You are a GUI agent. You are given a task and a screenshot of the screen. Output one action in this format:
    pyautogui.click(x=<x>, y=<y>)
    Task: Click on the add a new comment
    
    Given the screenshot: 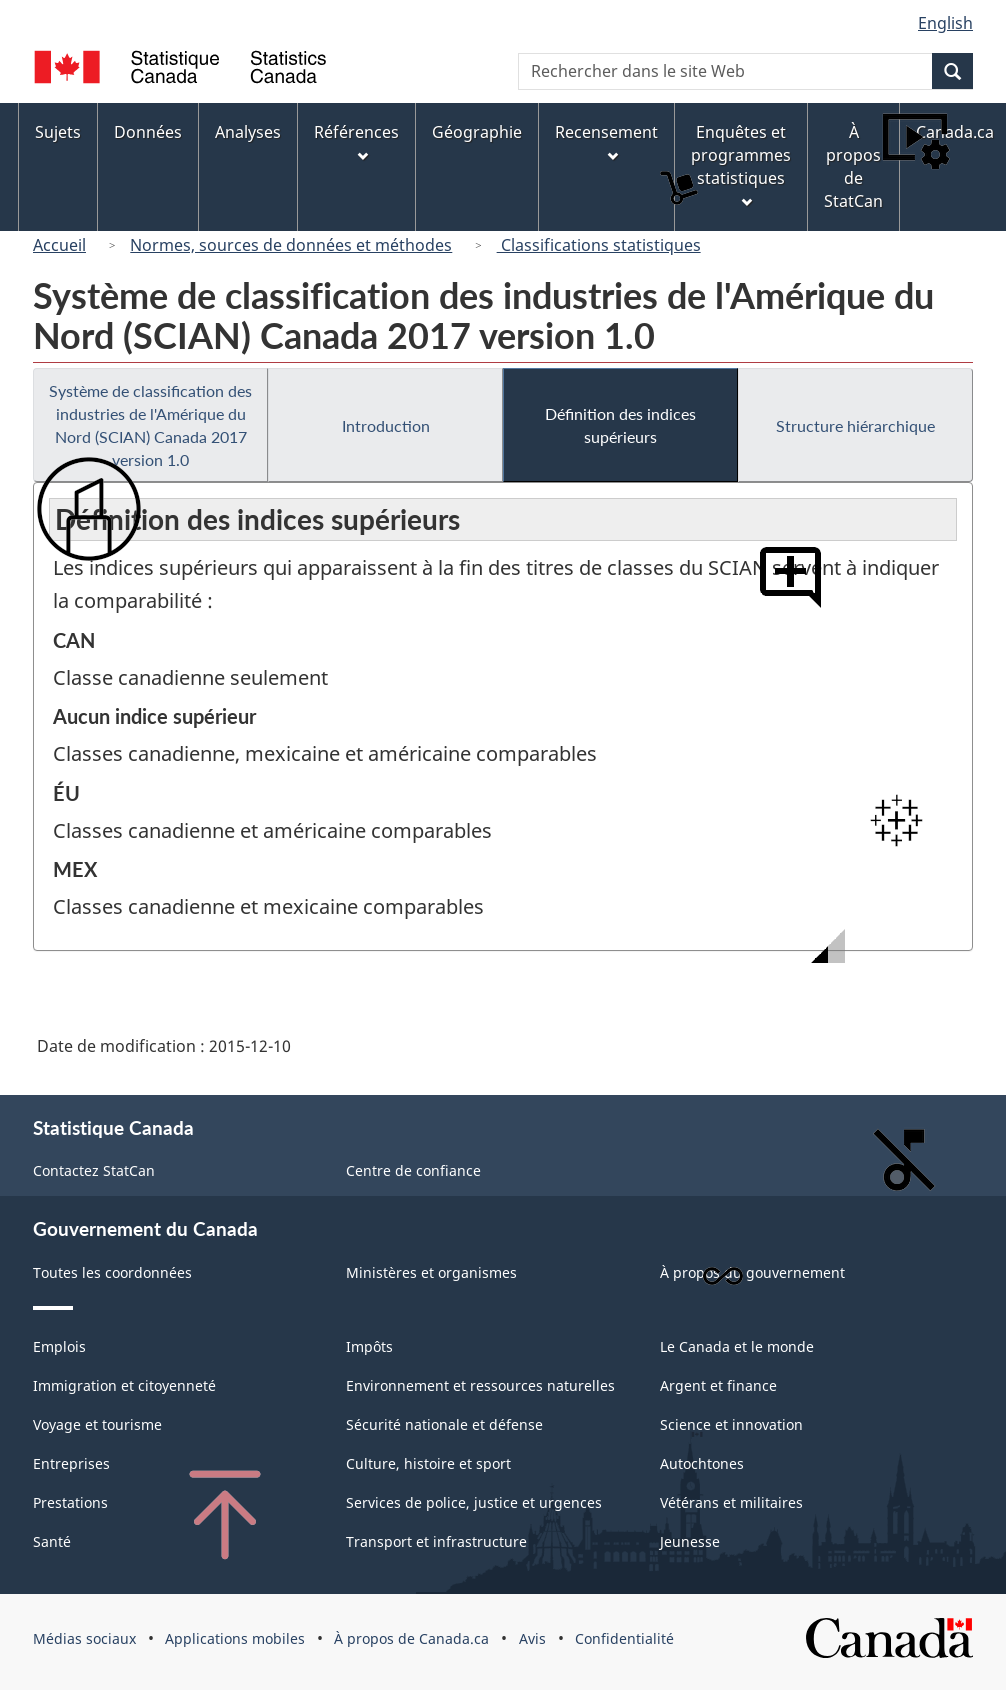 What is the action you would take?
    pyautogui.click(x=790, y=577)
    